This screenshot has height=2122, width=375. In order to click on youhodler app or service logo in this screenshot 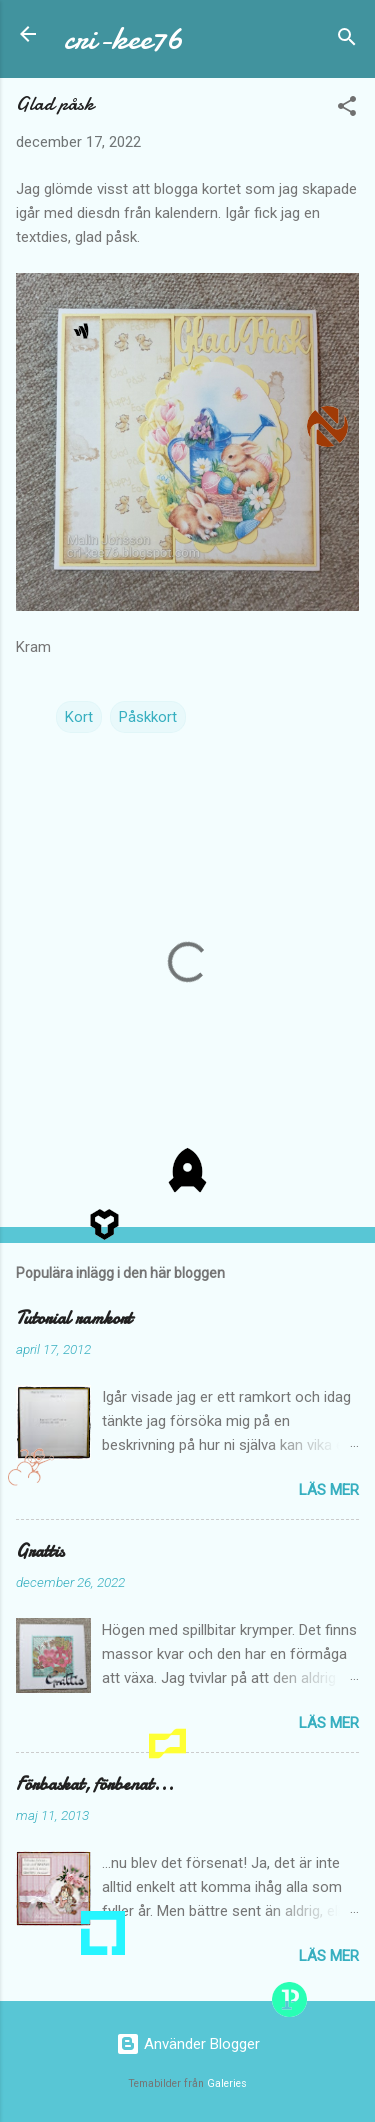, I will do `click(104, 1224)`.